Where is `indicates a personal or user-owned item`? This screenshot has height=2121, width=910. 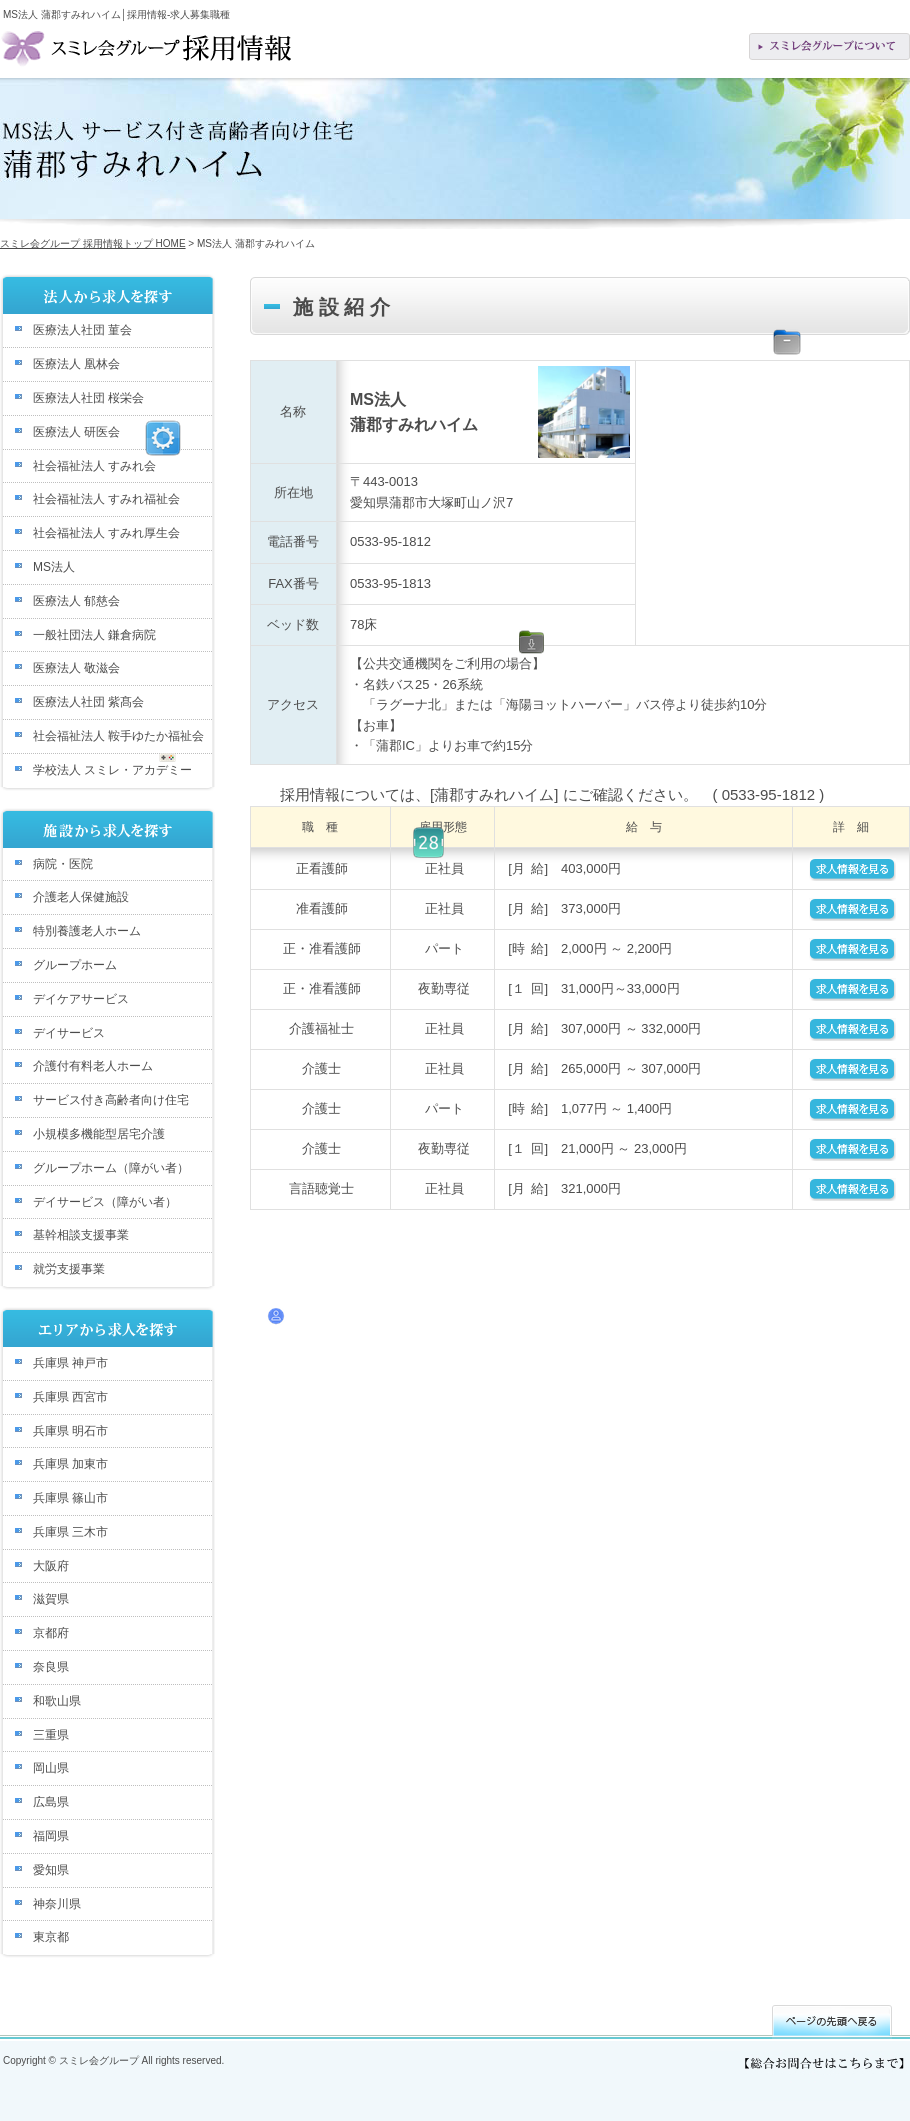 indicates a personal or user-owned item is located at coordinates (276, 1316).